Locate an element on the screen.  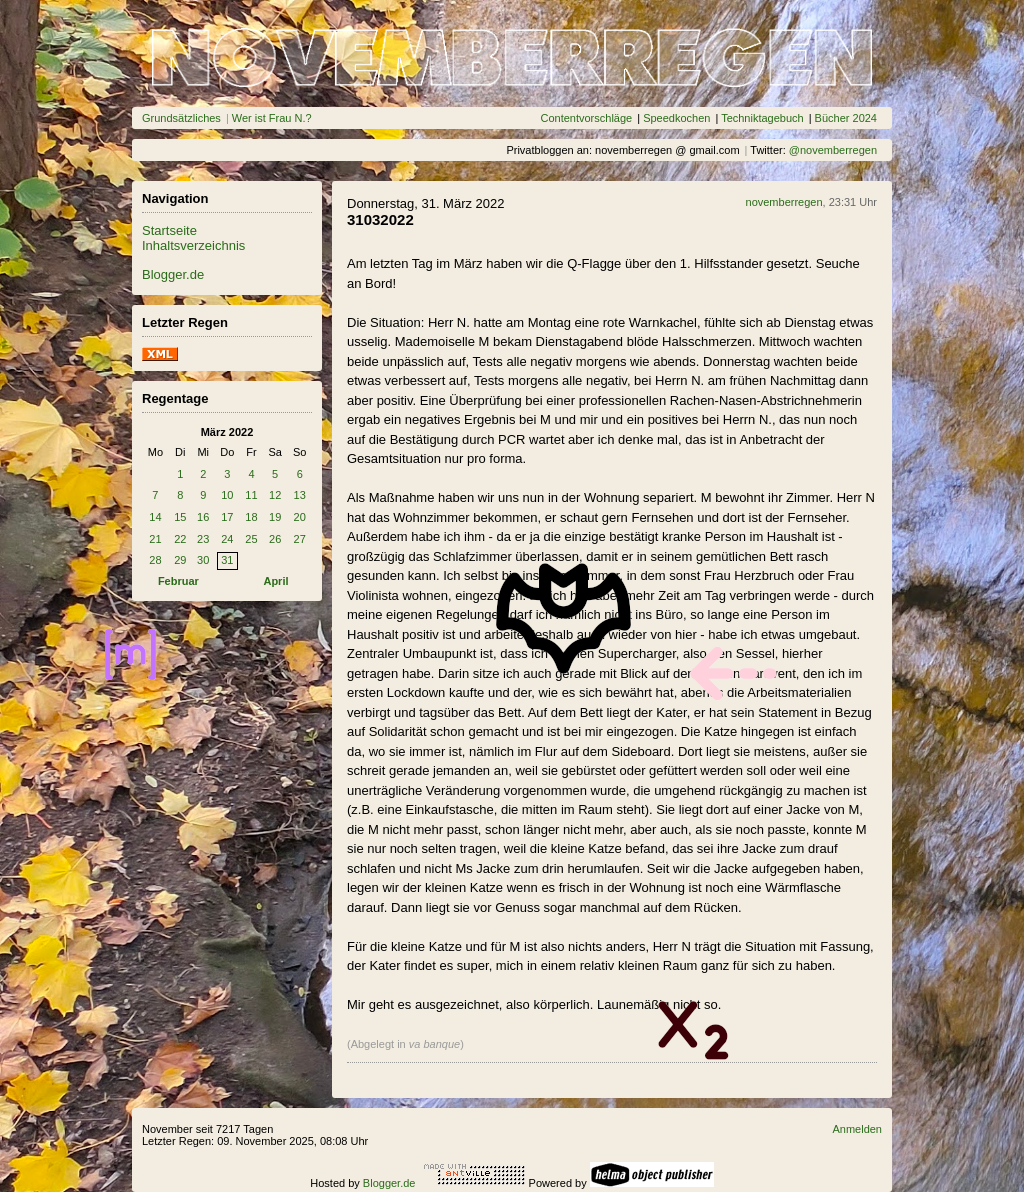
format text as subscript is located at coordinates (689, 1024).